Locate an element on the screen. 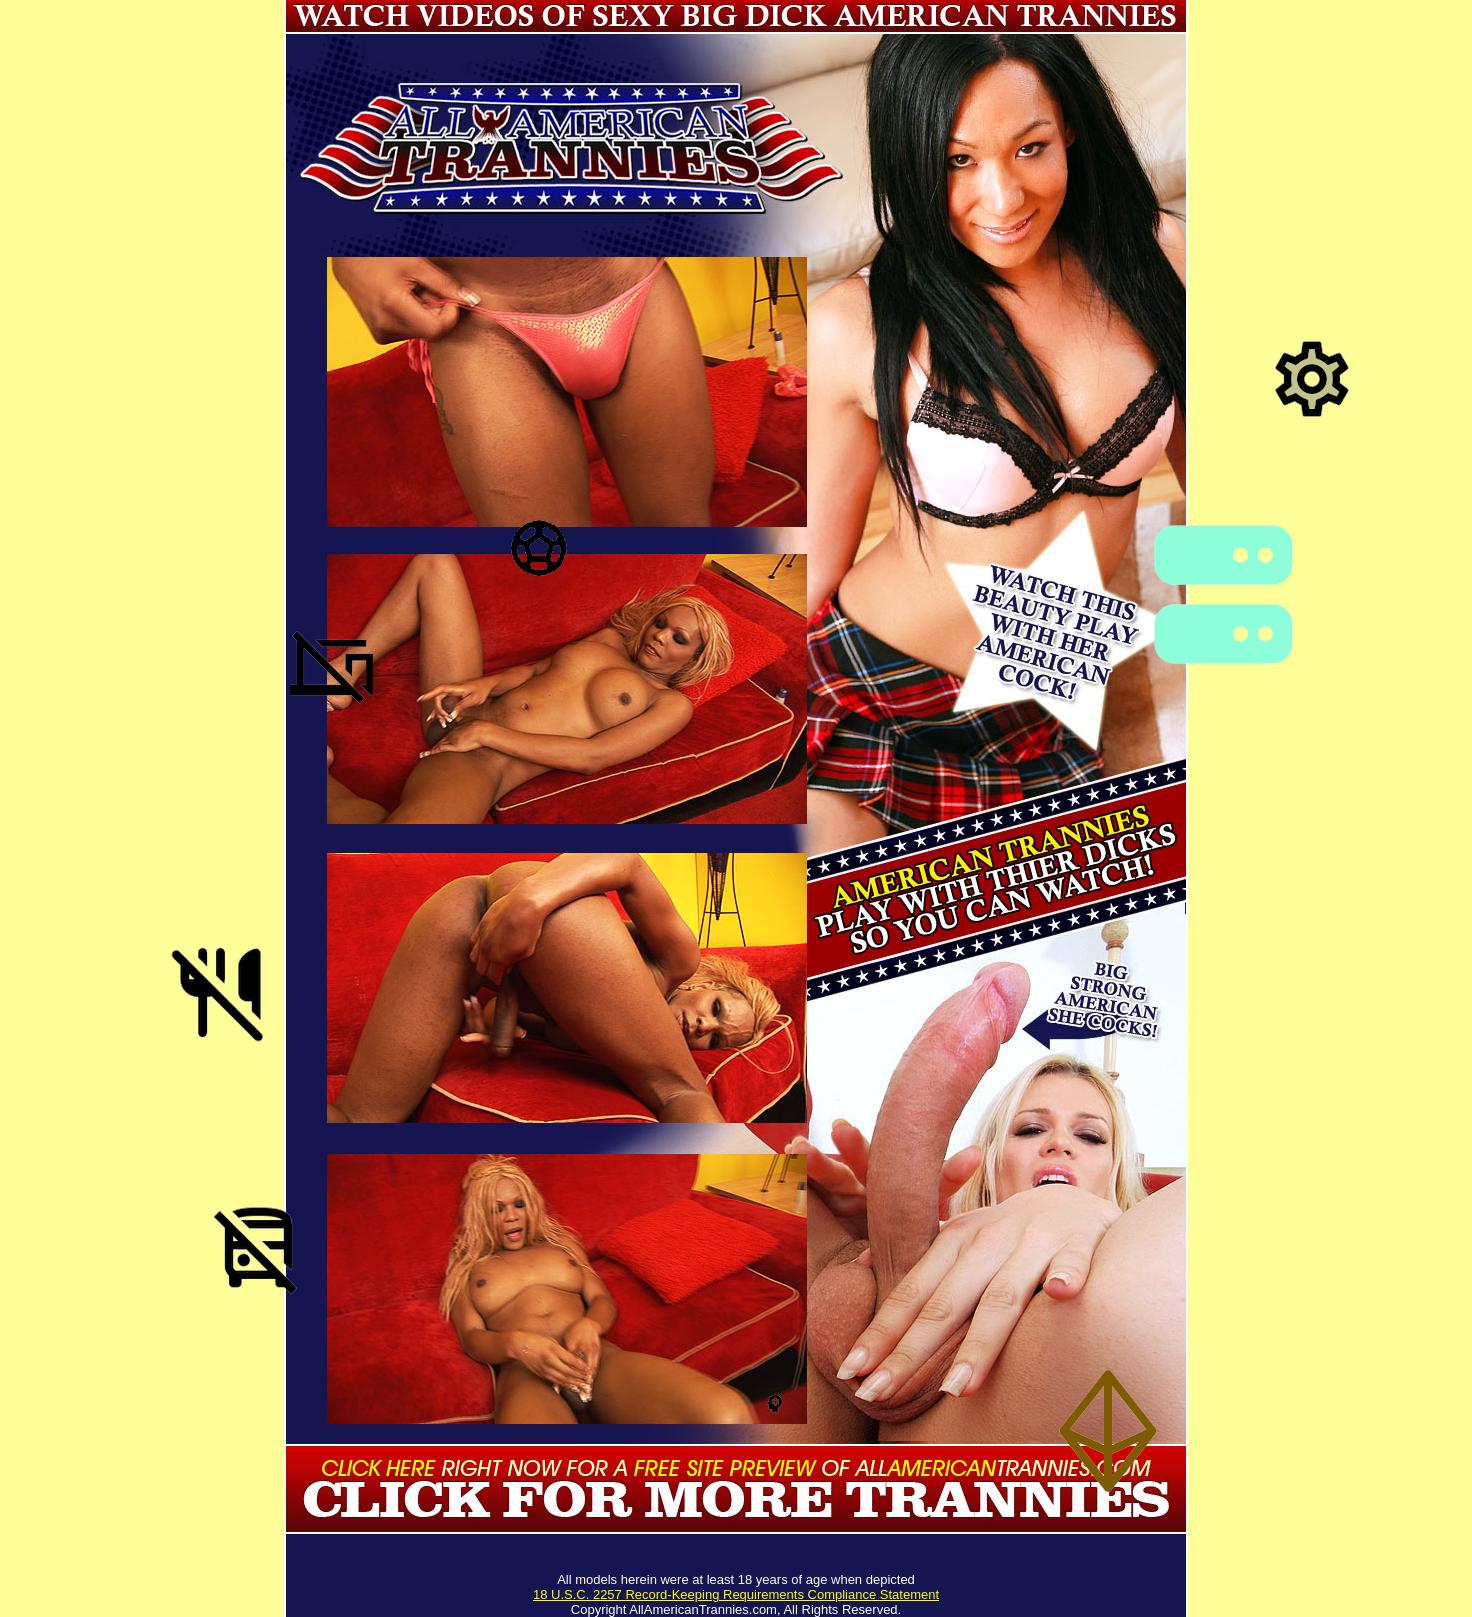 The image size is (1472, 1617). indicates no food or meals available is located at coordinates (220, 992).